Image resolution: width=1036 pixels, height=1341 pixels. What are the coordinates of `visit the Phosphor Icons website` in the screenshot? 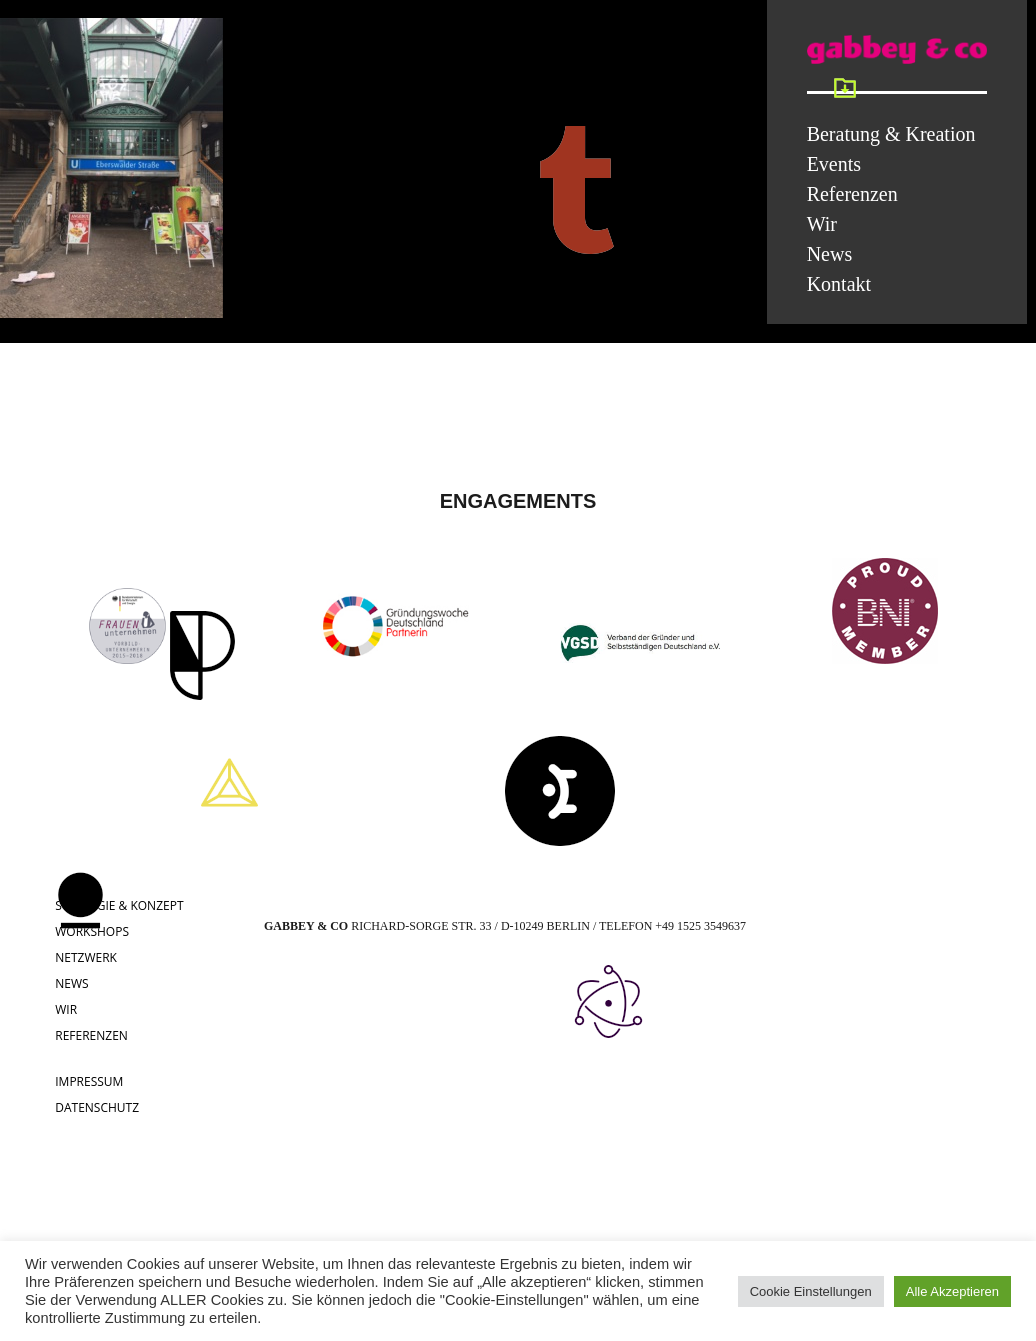 It's located at (202, 655).